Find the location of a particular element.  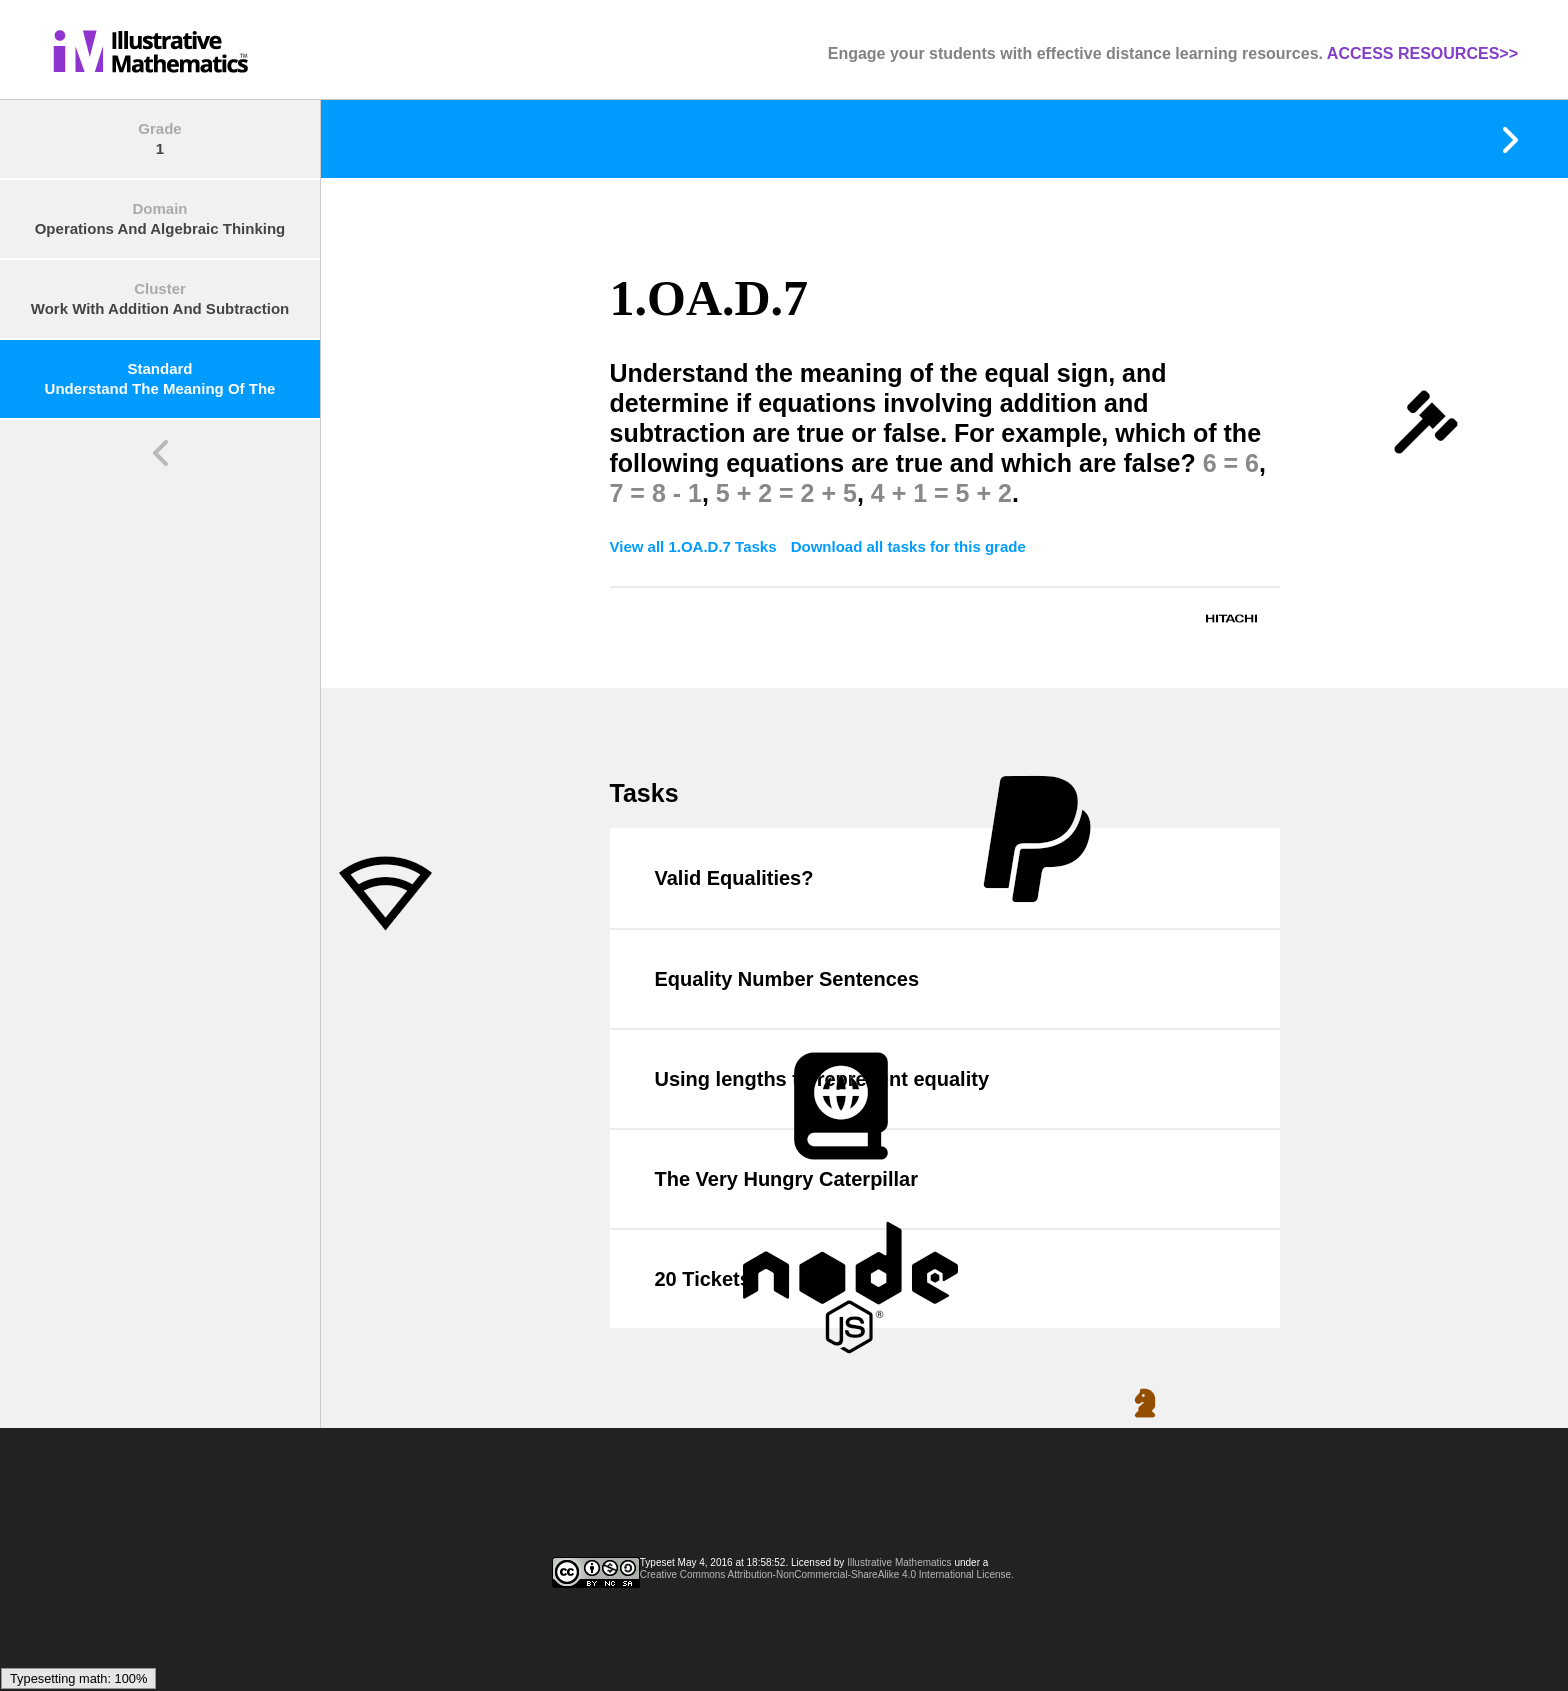

pay with PayPal is located at coordinates (1037, 839).